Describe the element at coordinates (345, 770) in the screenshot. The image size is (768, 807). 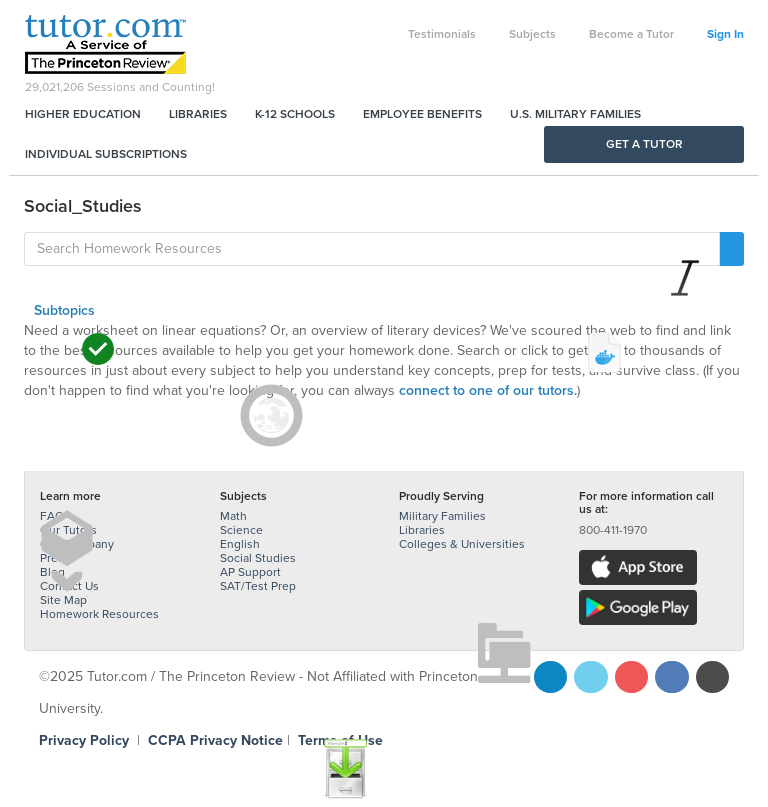
I see `save document to a new location or with a new name` at that location.